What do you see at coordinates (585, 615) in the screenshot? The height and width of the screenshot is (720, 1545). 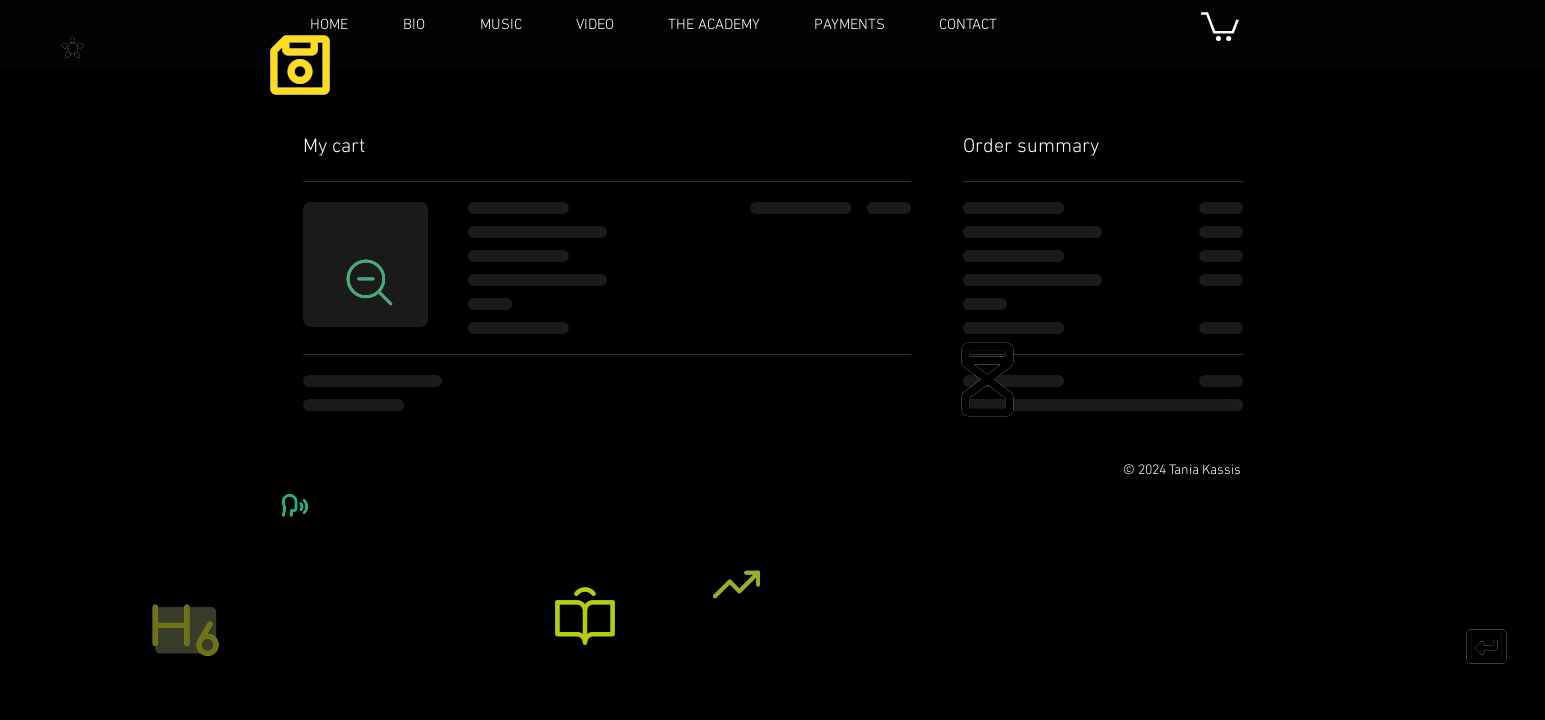 I see `view user profile or contact details` at bounding box center [585, 615].